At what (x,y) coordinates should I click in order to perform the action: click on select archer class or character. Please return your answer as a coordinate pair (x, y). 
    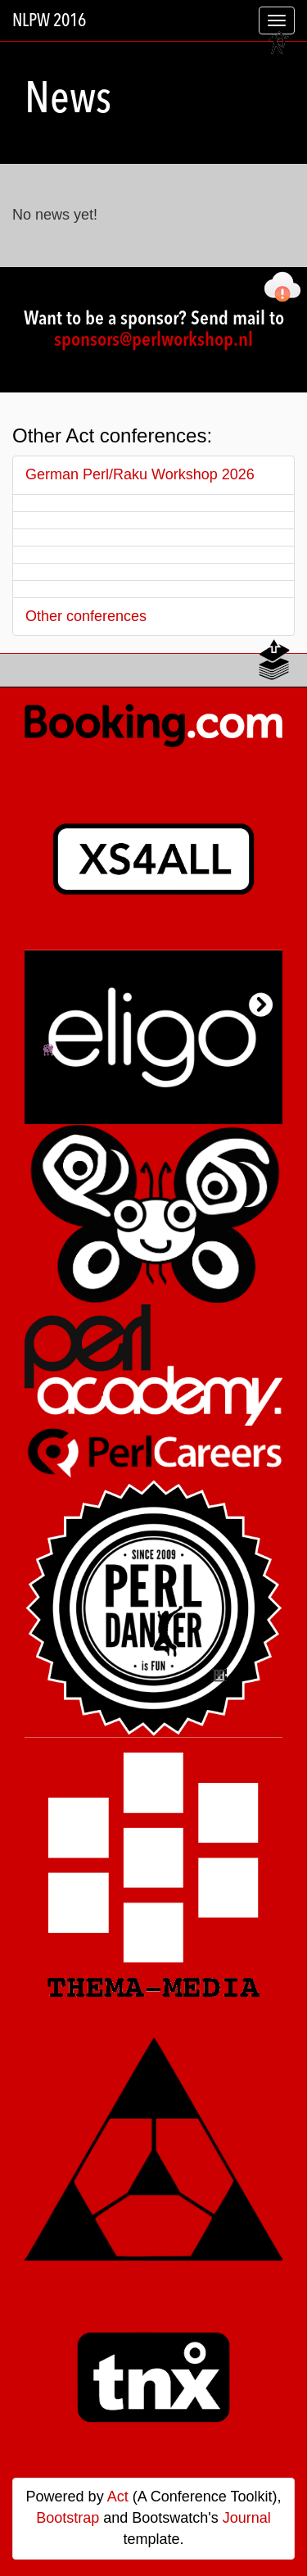
    Looking at the image, I should click on (278, 43).